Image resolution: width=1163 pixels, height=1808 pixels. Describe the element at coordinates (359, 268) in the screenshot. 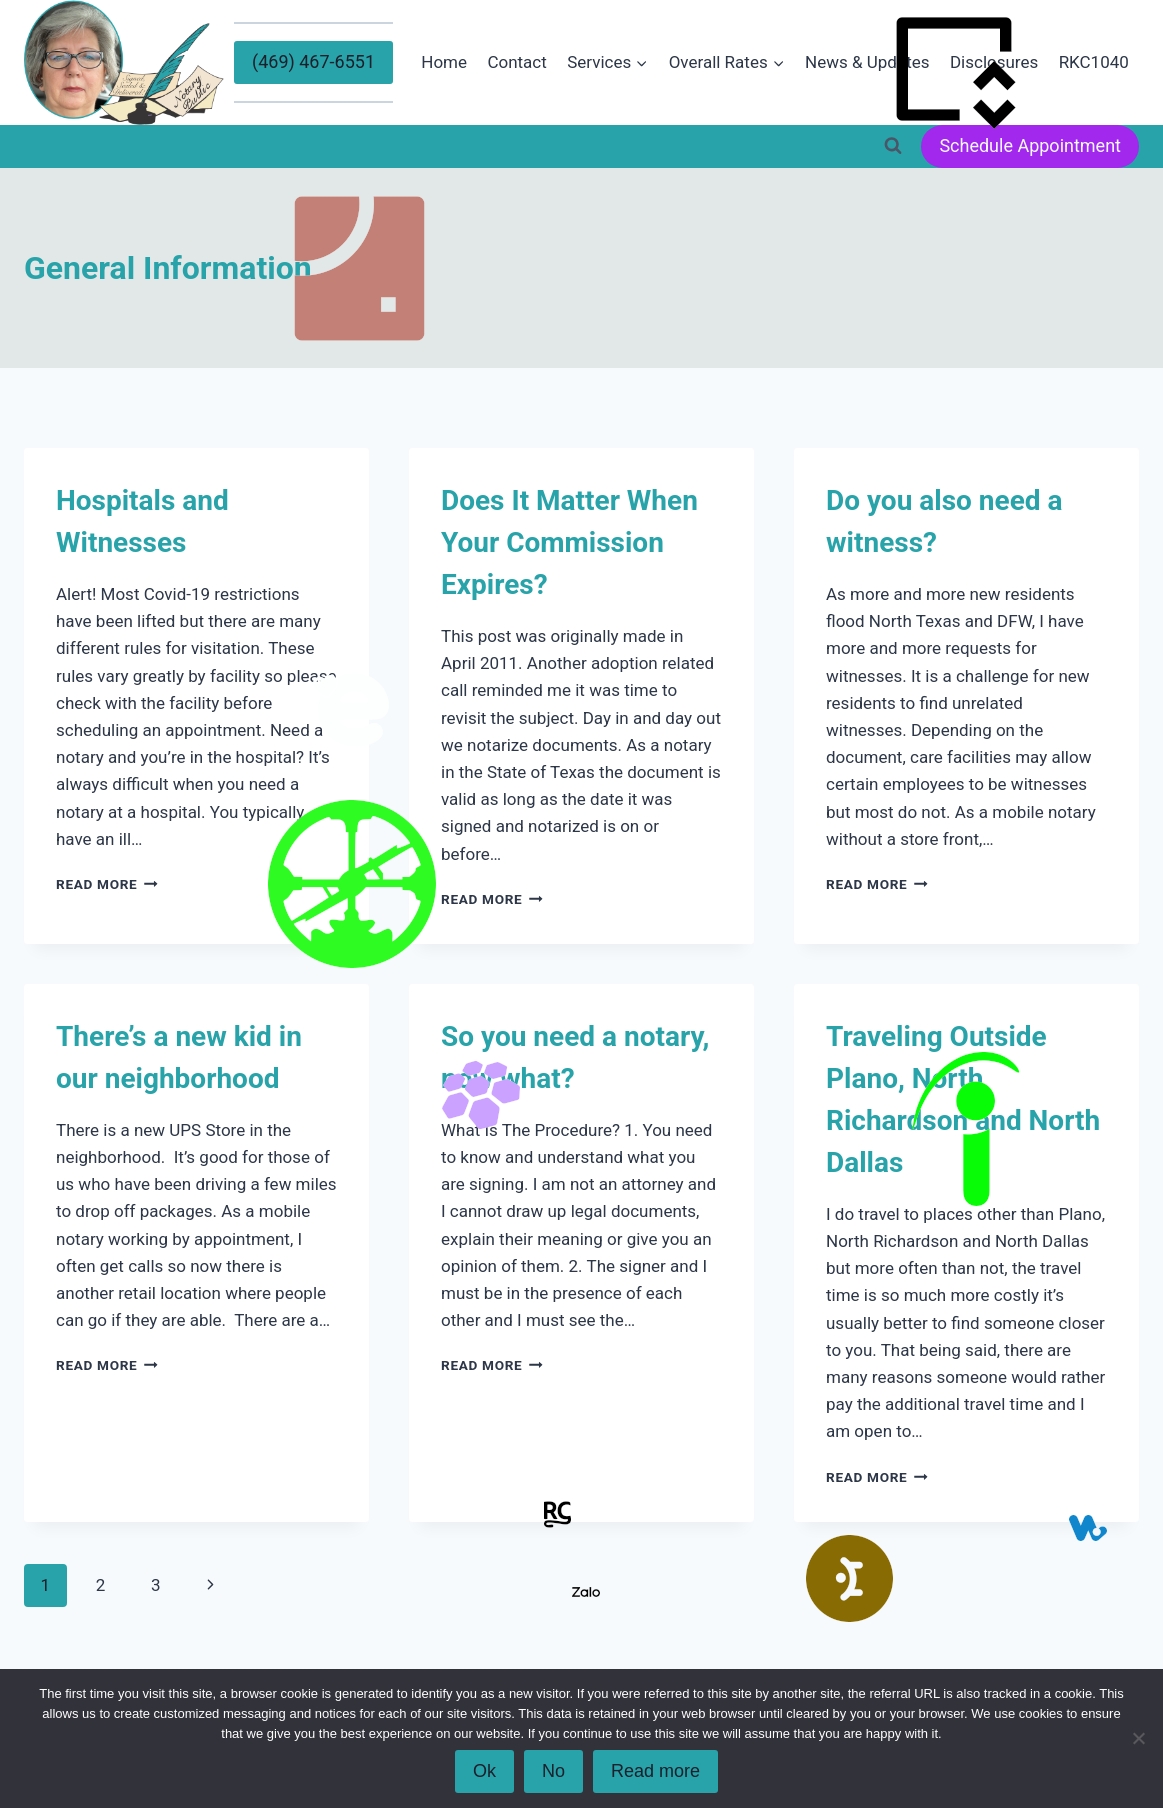

I see `access local storage or hard drive` at that location.